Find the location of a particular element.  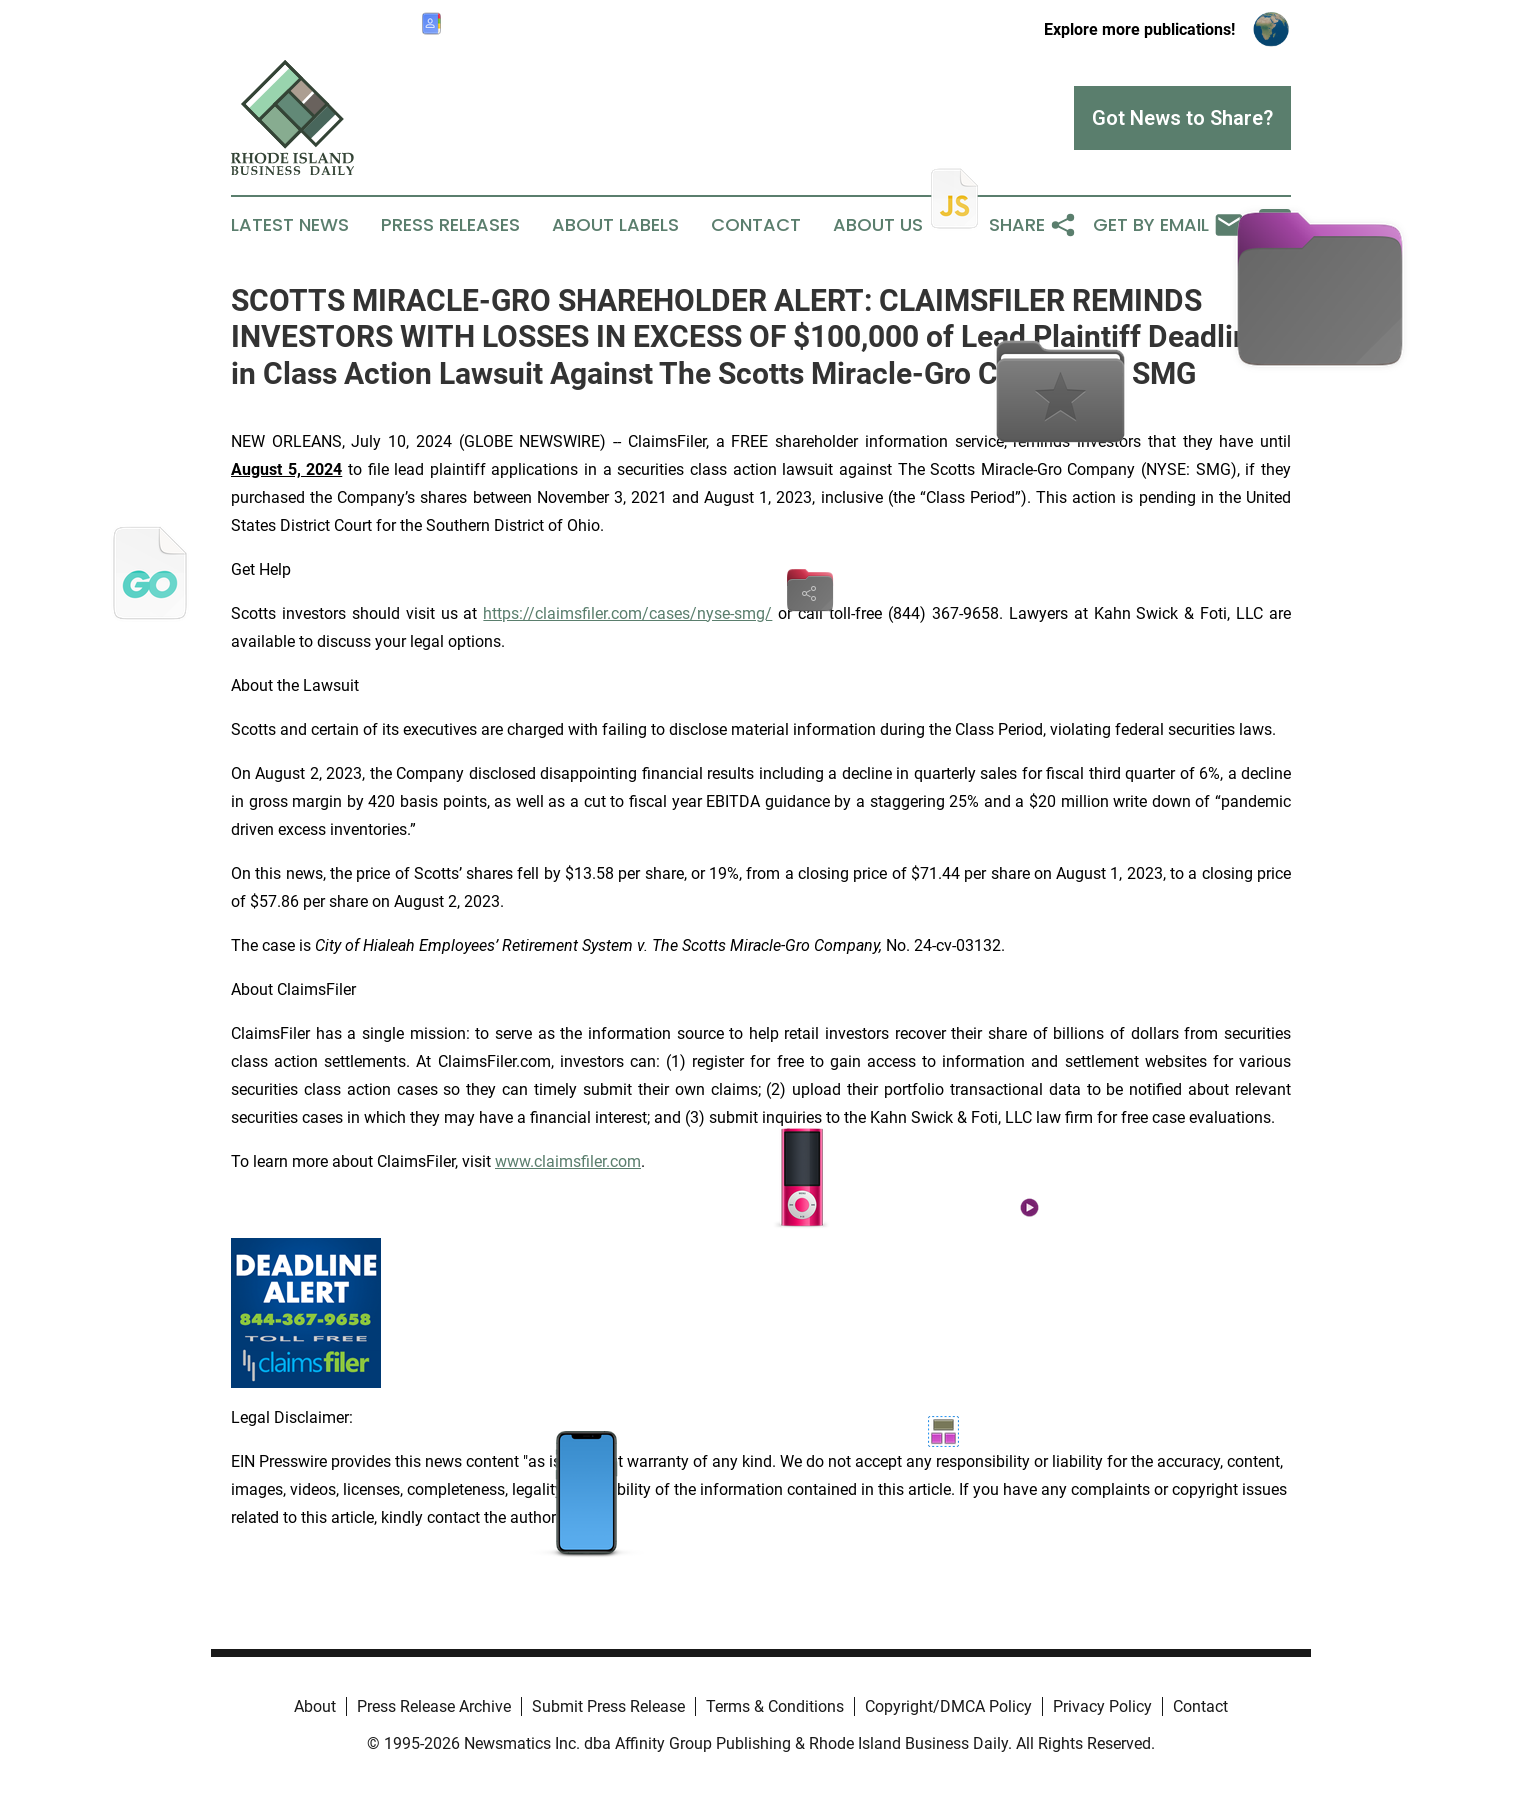

iPhone 11 Pro device icon is located at coordinates (586, 1494).